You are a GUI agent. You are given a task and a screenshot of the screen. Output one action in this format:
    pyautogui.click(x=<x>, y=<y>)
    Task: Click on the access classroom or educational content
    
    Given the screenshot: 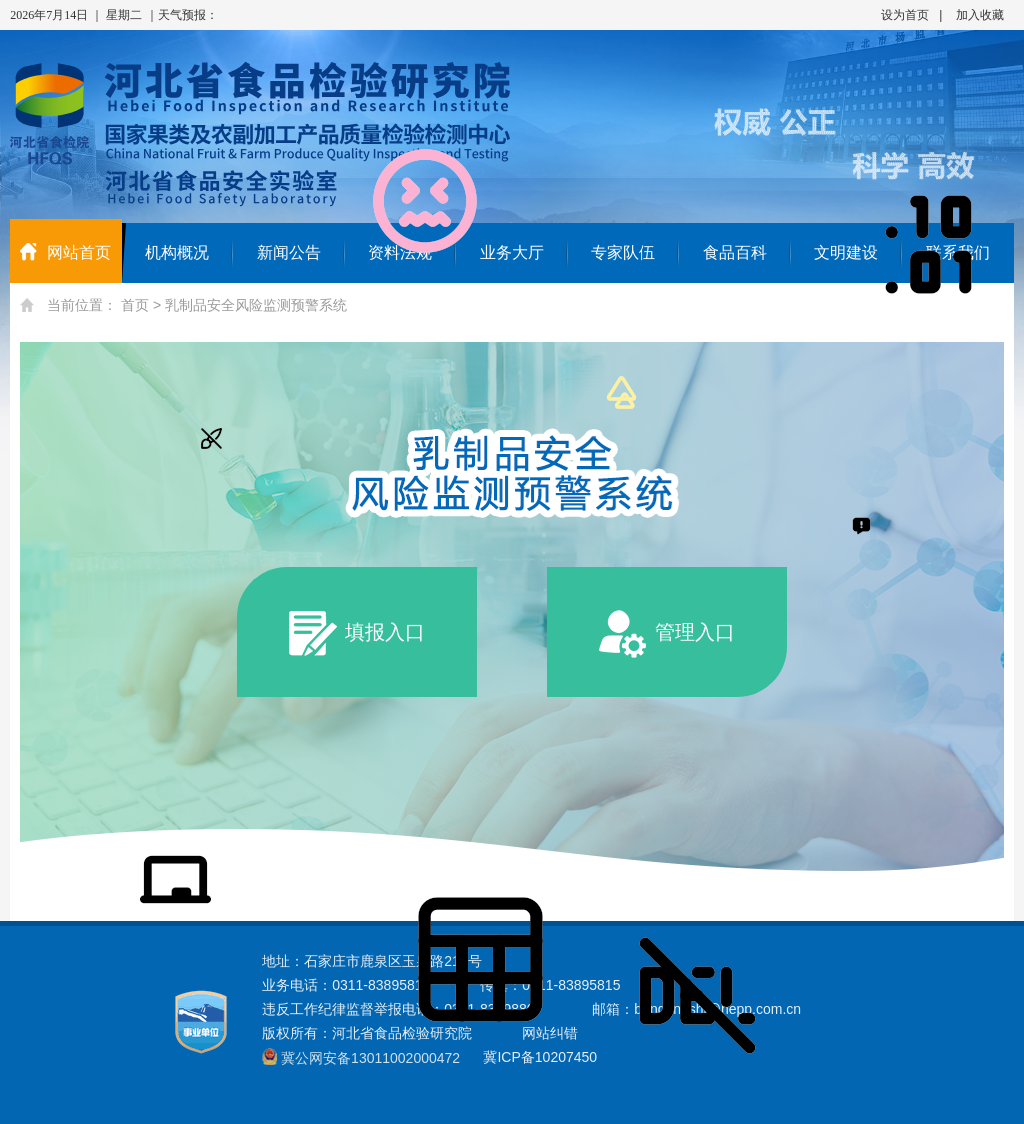 What is the action you would take?
    pyautogui.click(x=175, y=879)
    